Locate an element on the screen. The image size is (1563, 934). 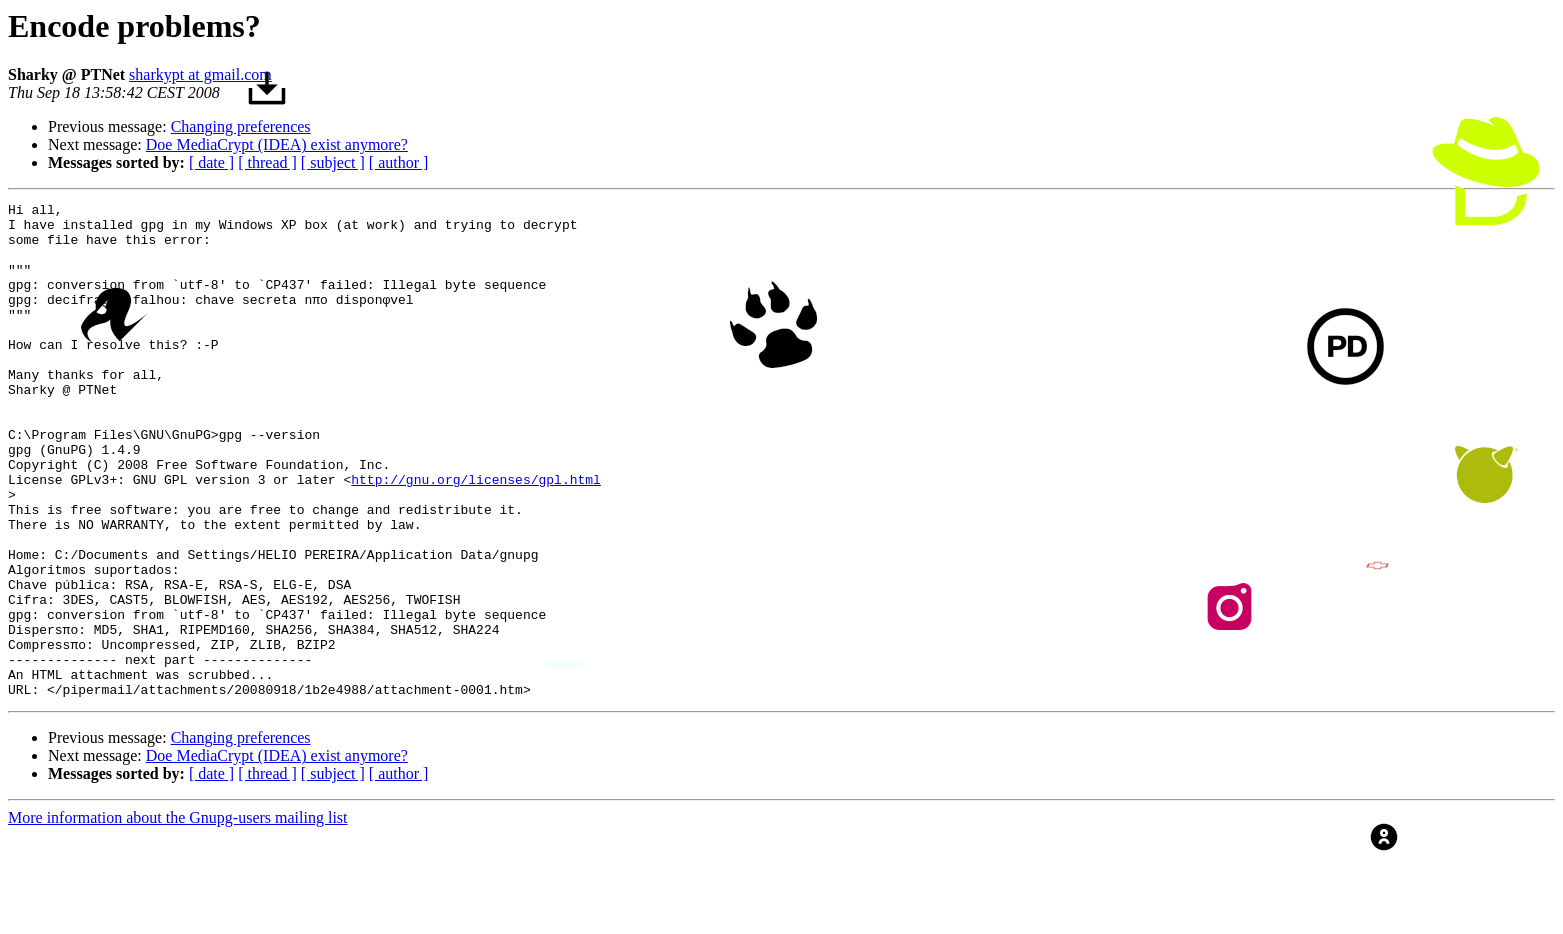
visit the oppo website or app is located at coordinates (564, 665).